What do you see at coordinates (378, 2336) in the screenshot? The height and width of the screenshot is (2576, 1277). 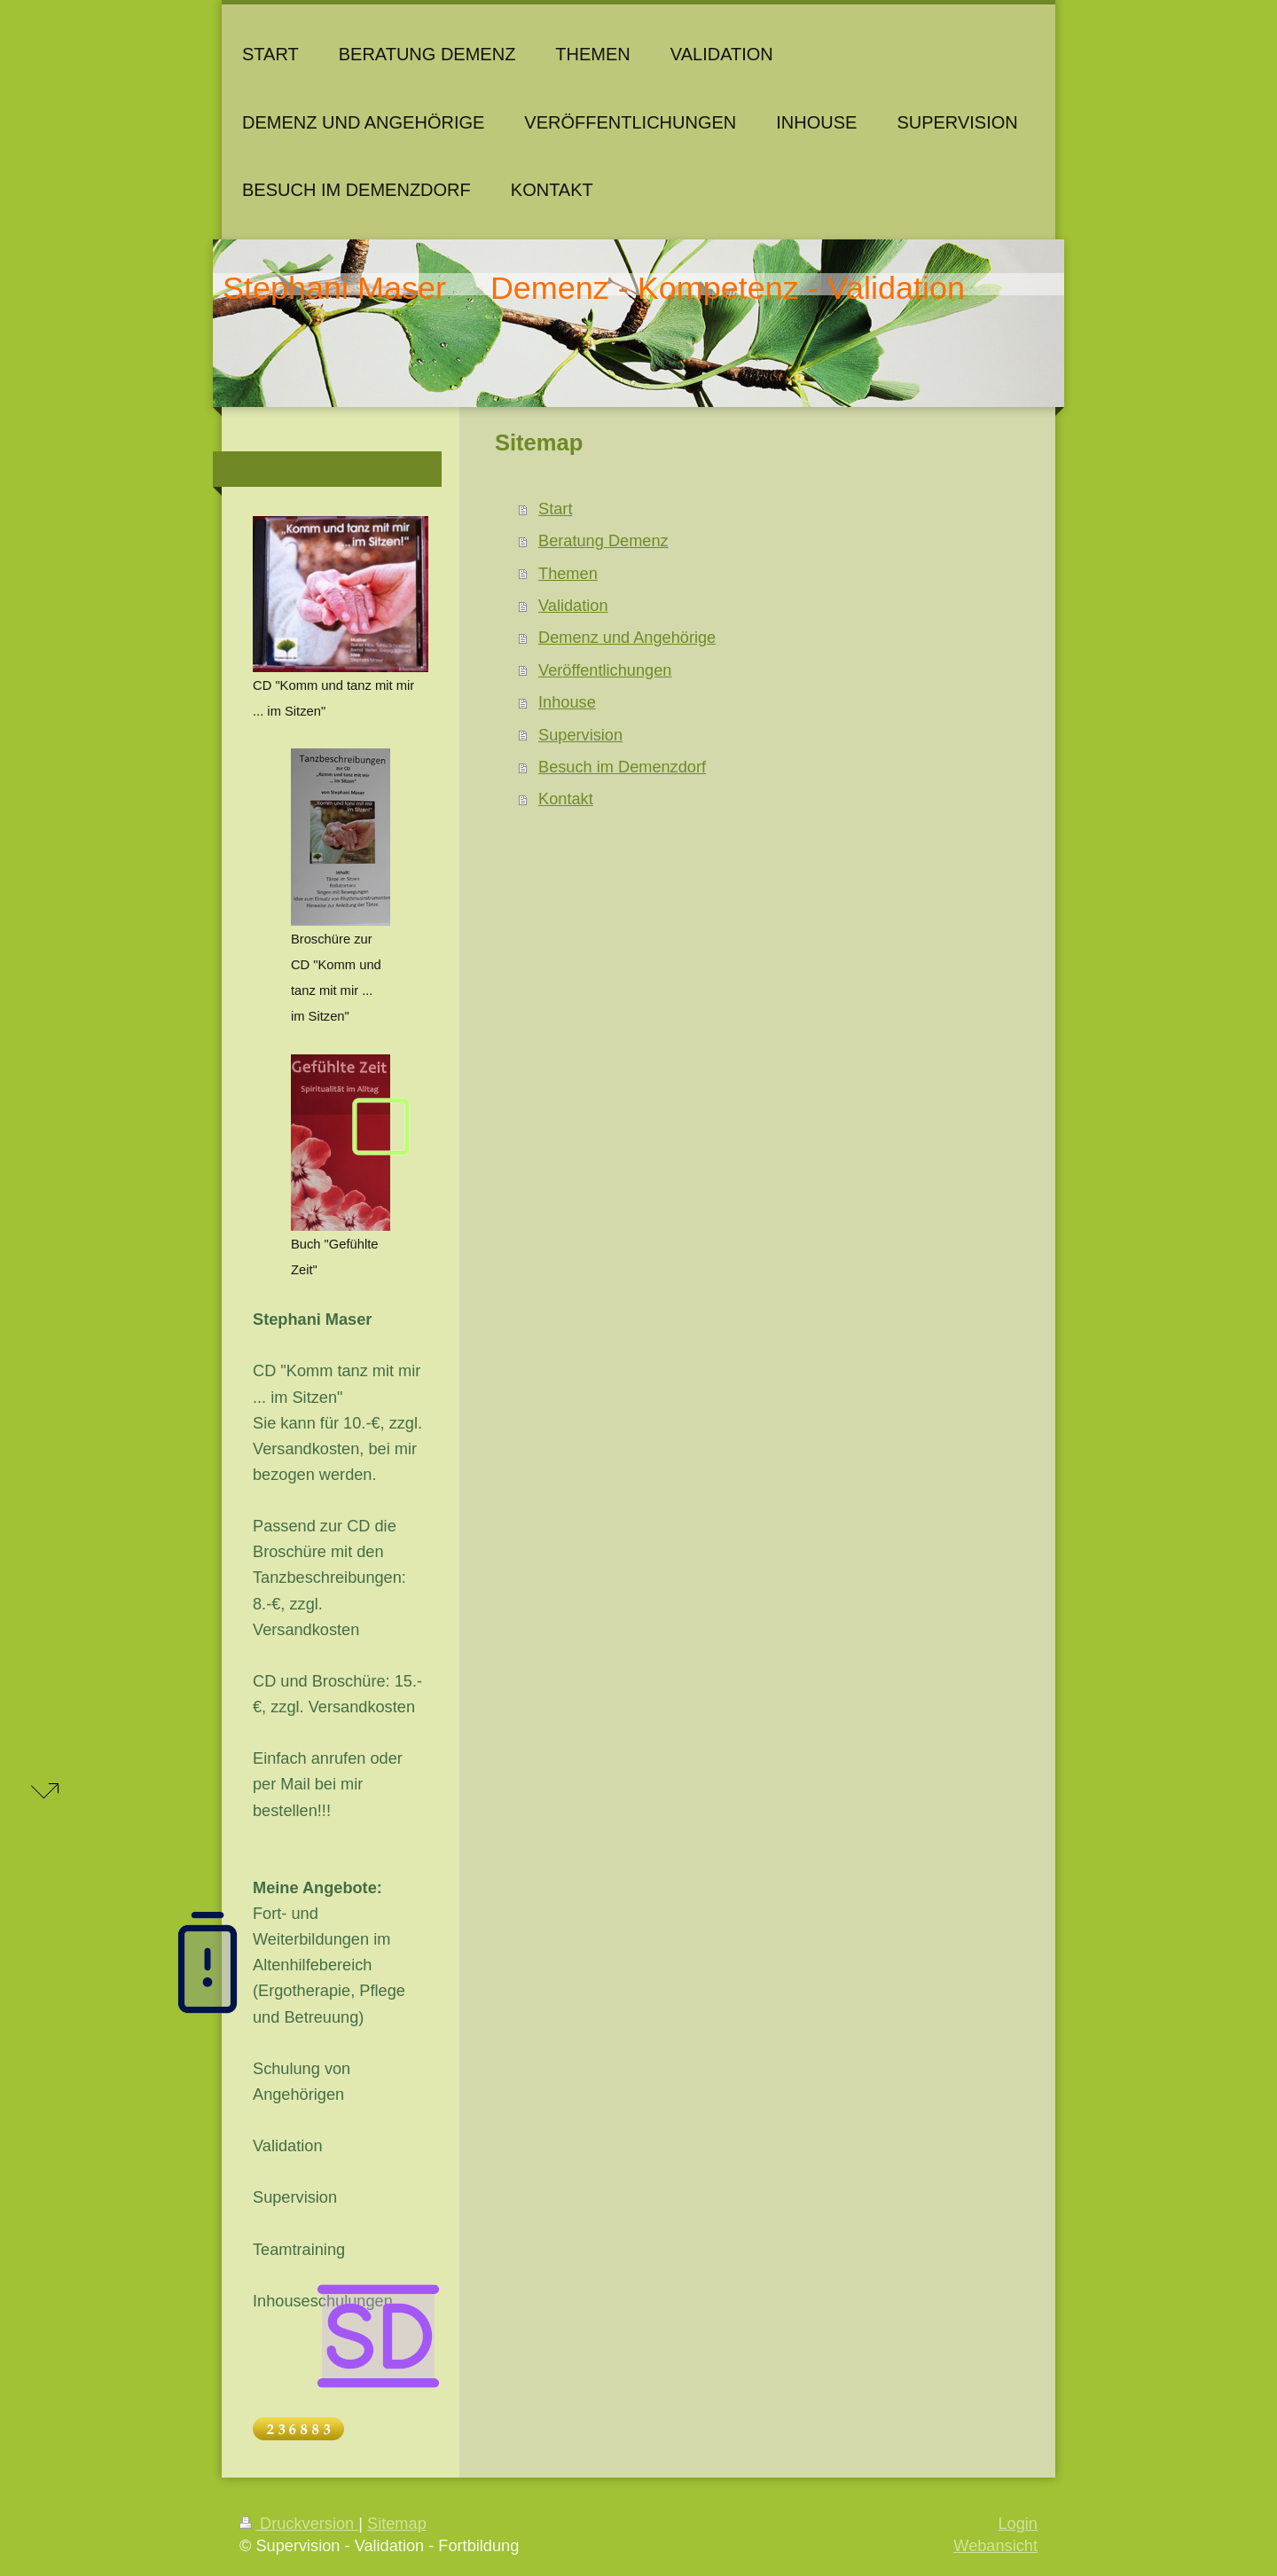 I see `indicates standard definition video quality` at bounding box center [378, 2336].